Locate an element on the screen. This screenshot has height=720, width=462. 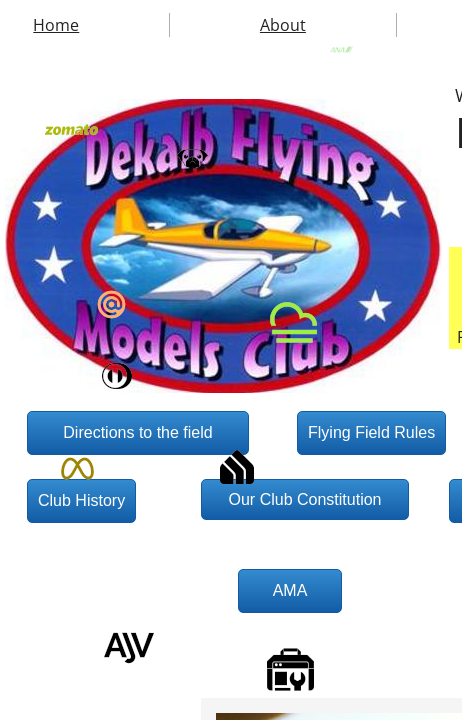
open the kasa smart home app is located at coordinates (237, 467).